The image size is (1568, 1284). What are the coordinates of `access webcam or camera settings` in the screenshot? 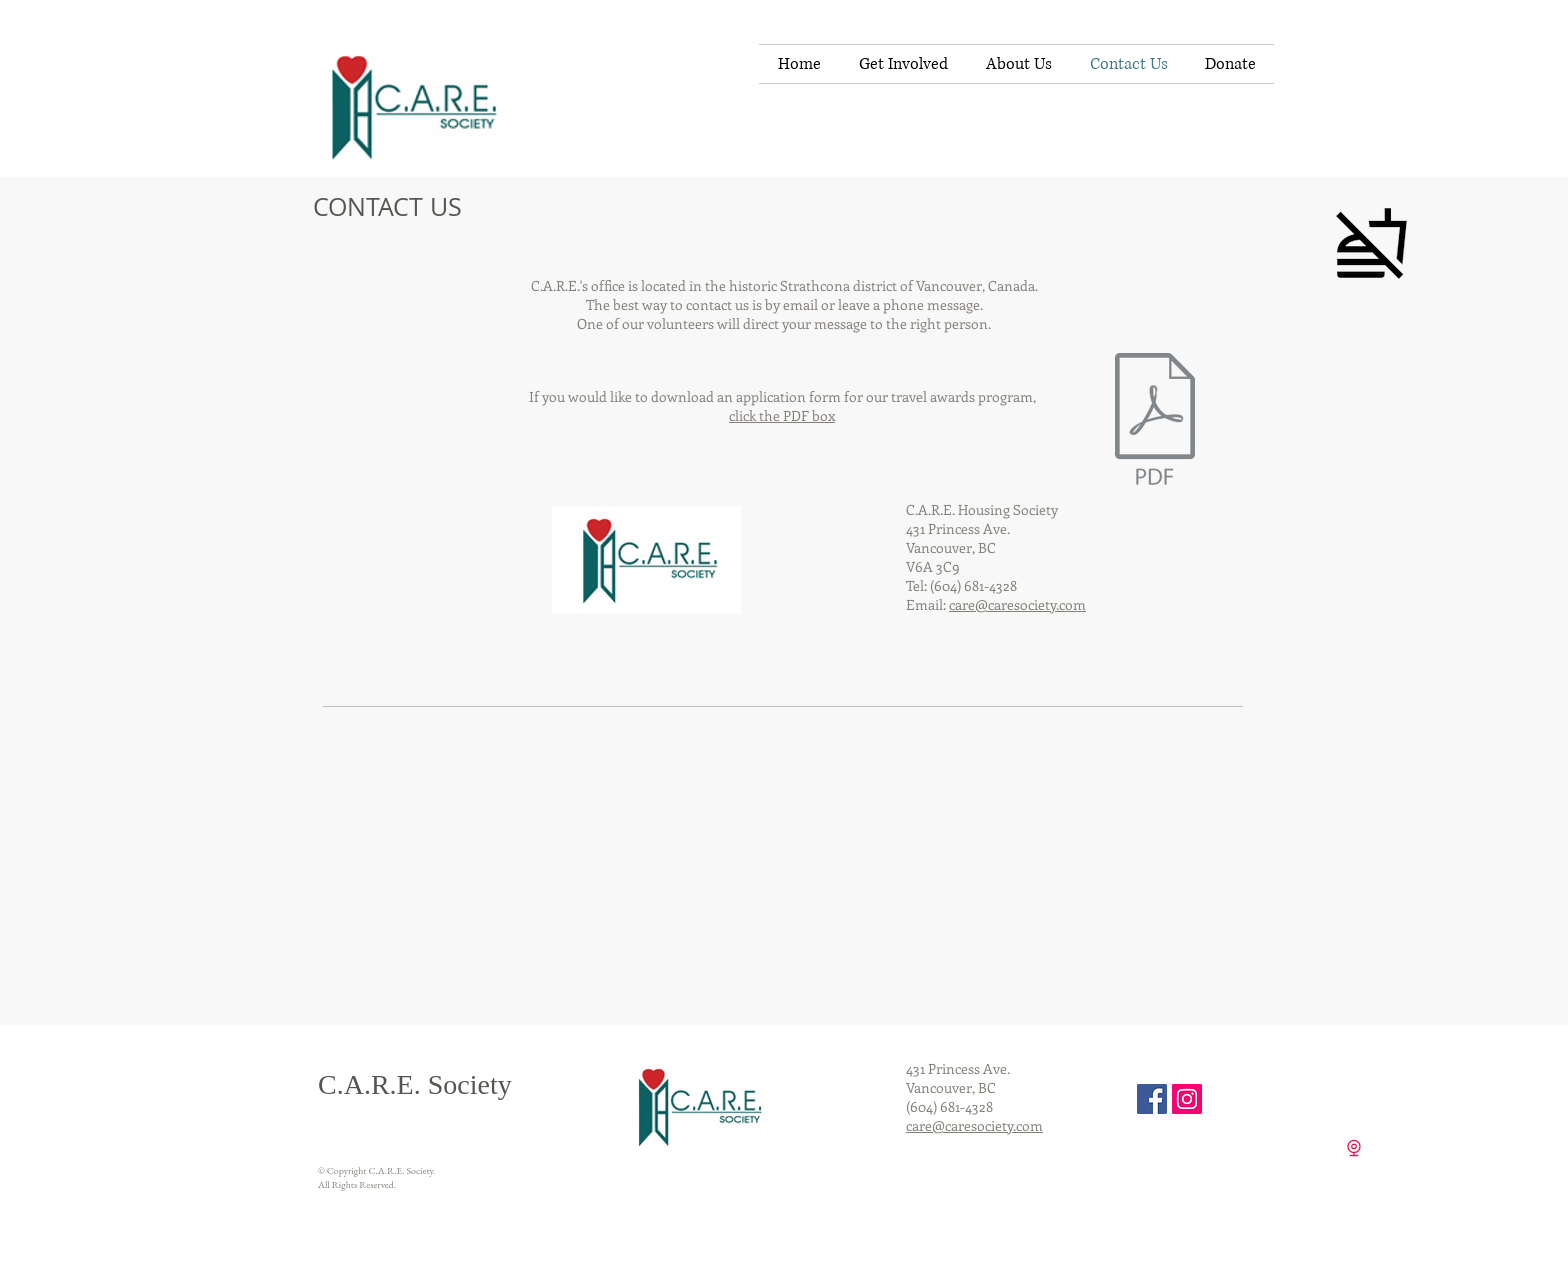 It's located at (1354, 1148).